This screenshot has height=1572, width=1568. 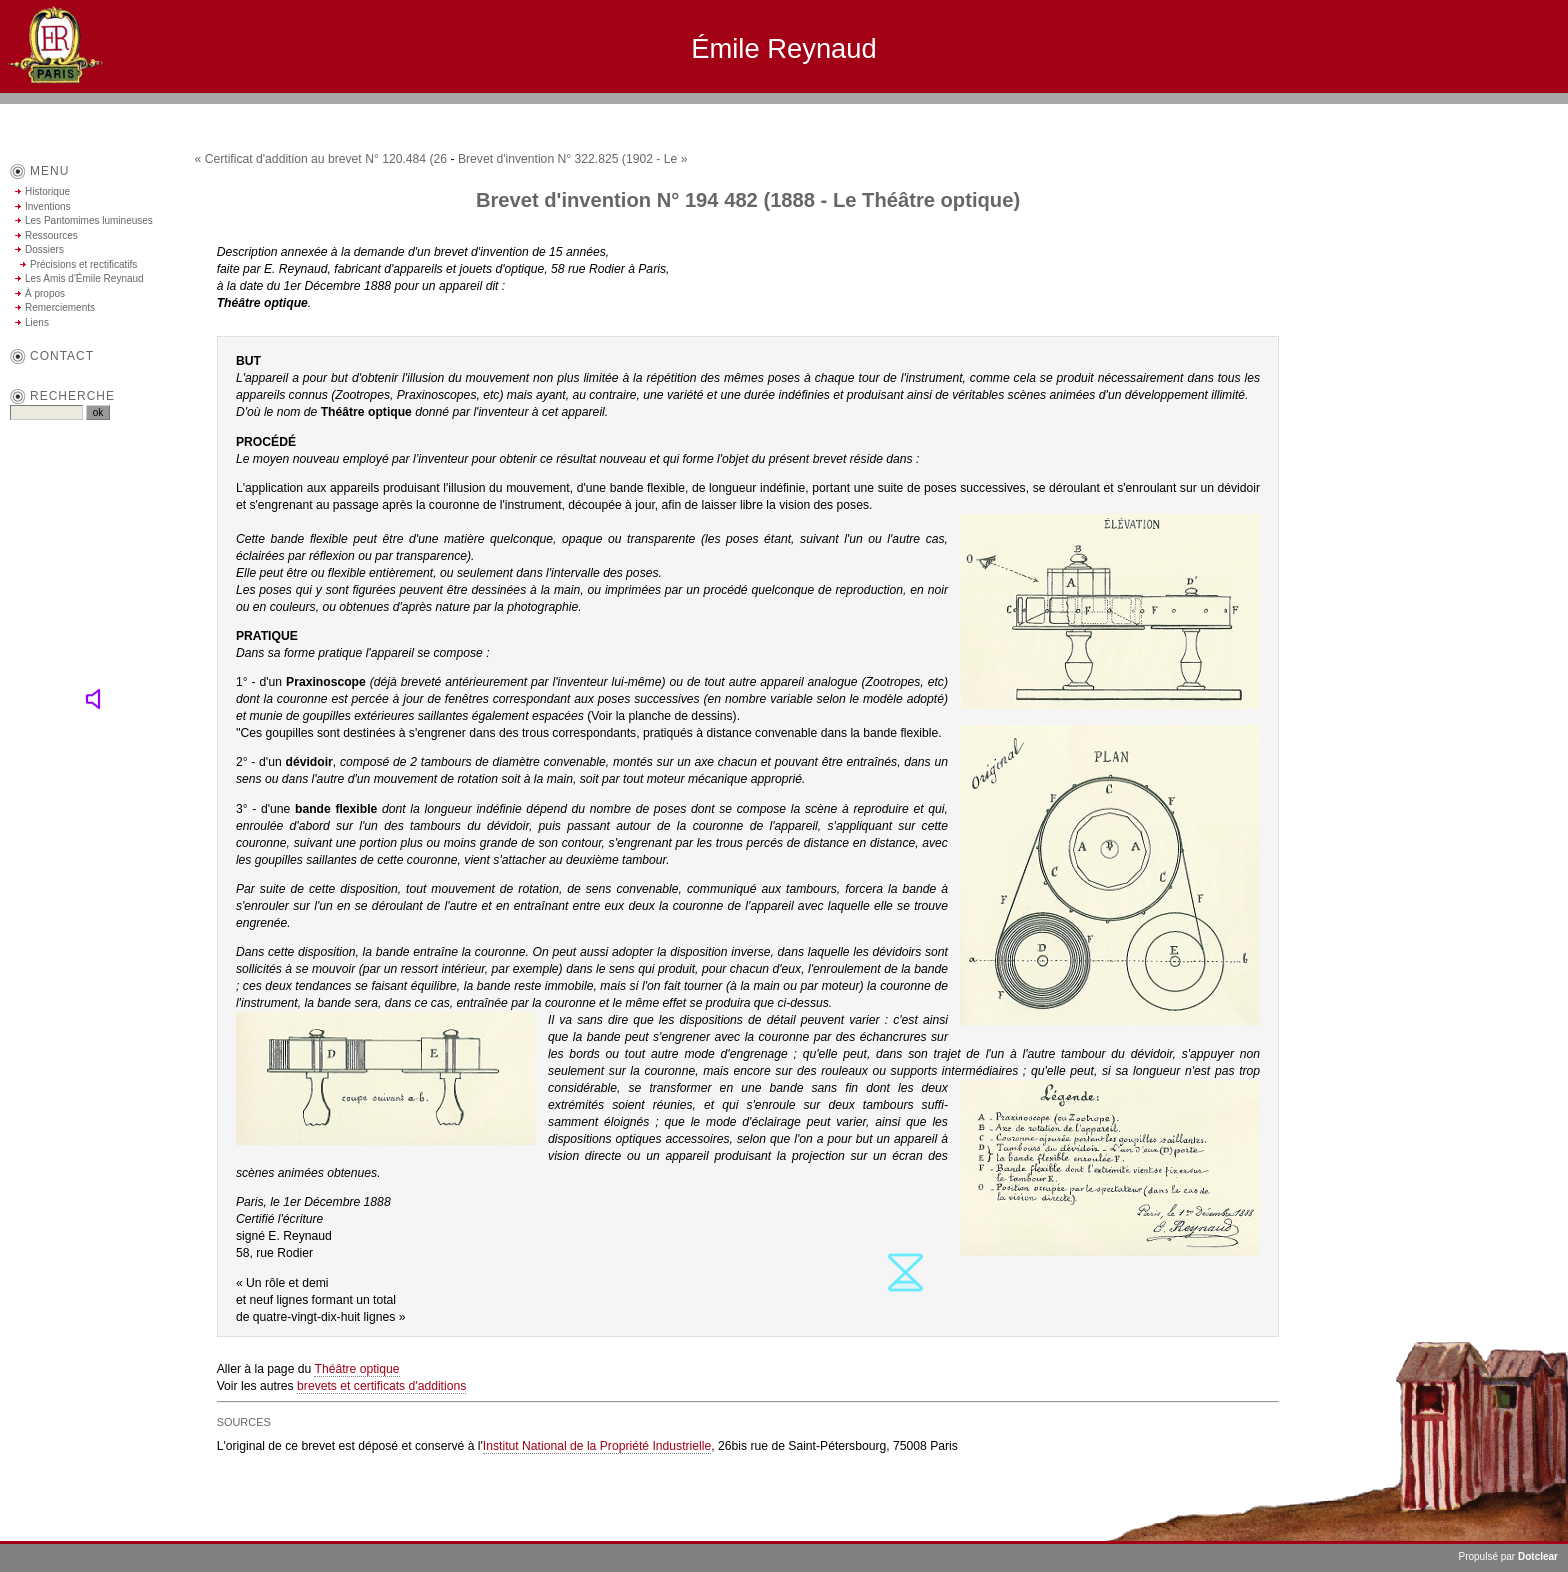 I want to click on indicates time is running low, so click(x=905, y=1272).